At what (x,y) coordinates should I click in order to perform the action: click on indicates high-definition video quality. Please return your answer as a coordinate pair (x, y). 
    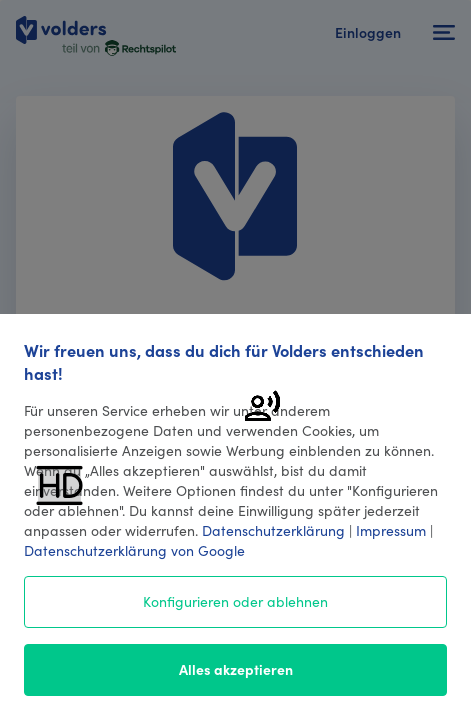
    Looking at the image, I should click on (59, 485).